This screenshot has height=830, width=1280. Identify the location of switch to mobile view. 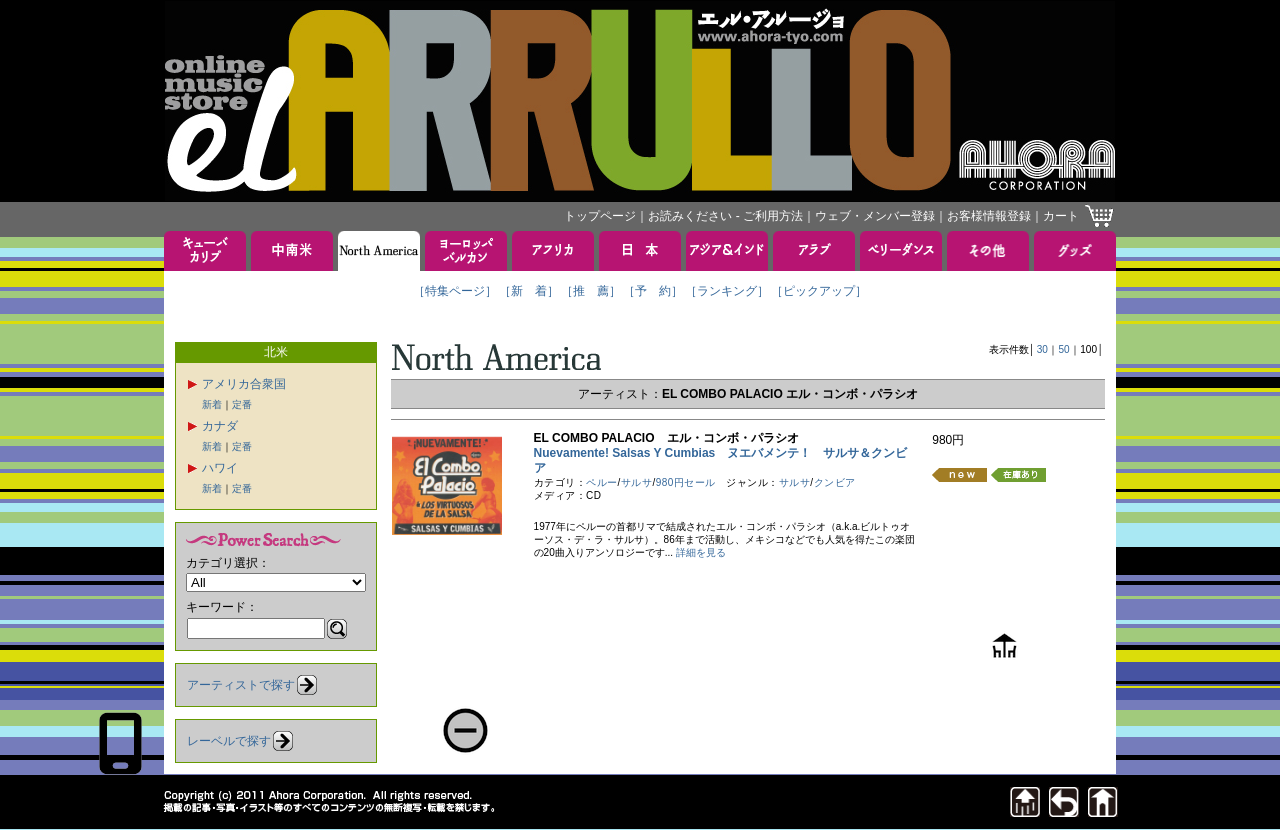
(120, 743).